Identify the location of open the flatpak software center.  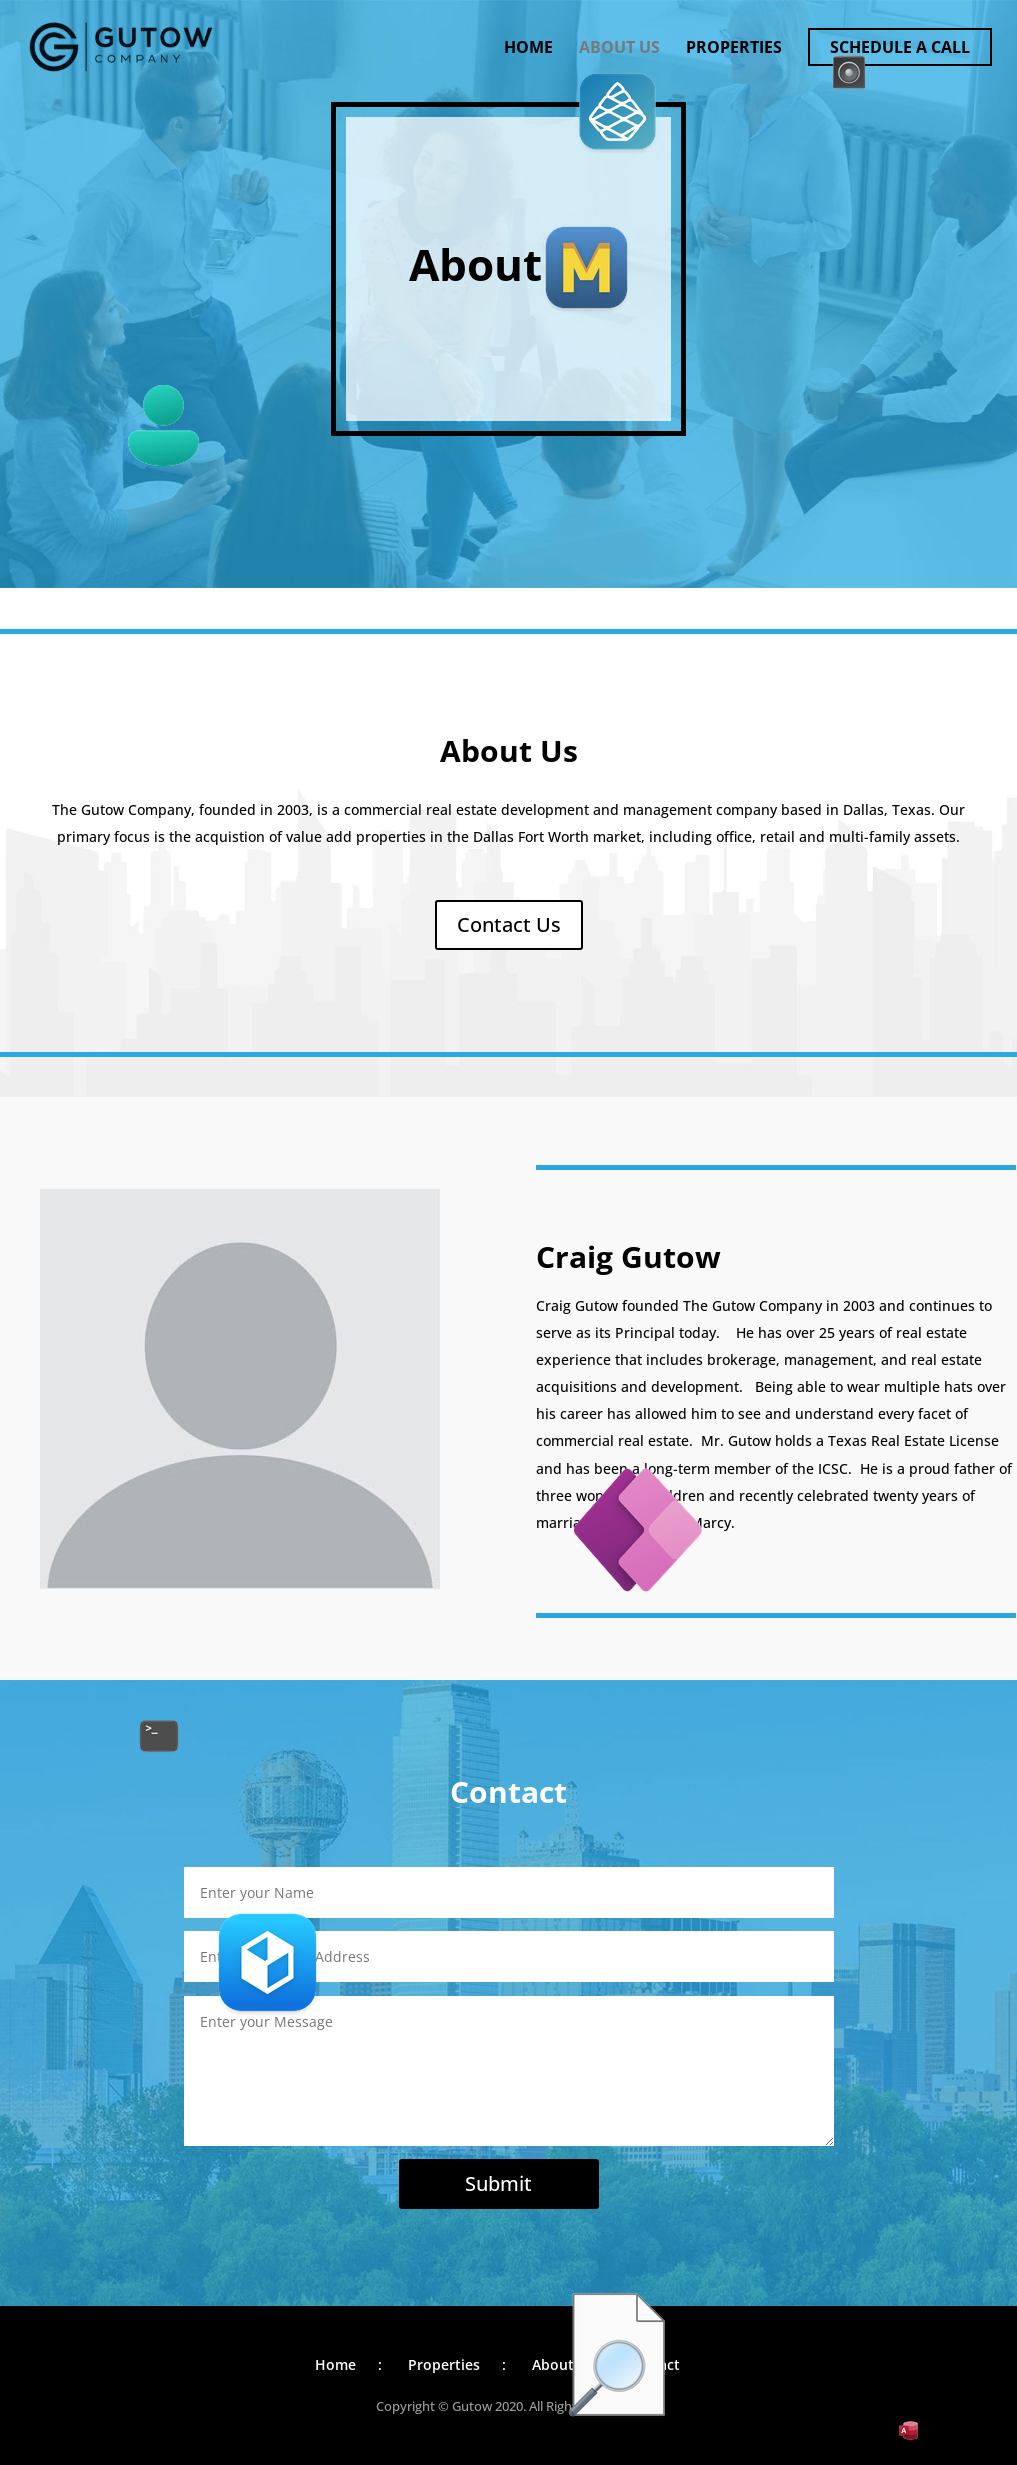
(267, 1962).